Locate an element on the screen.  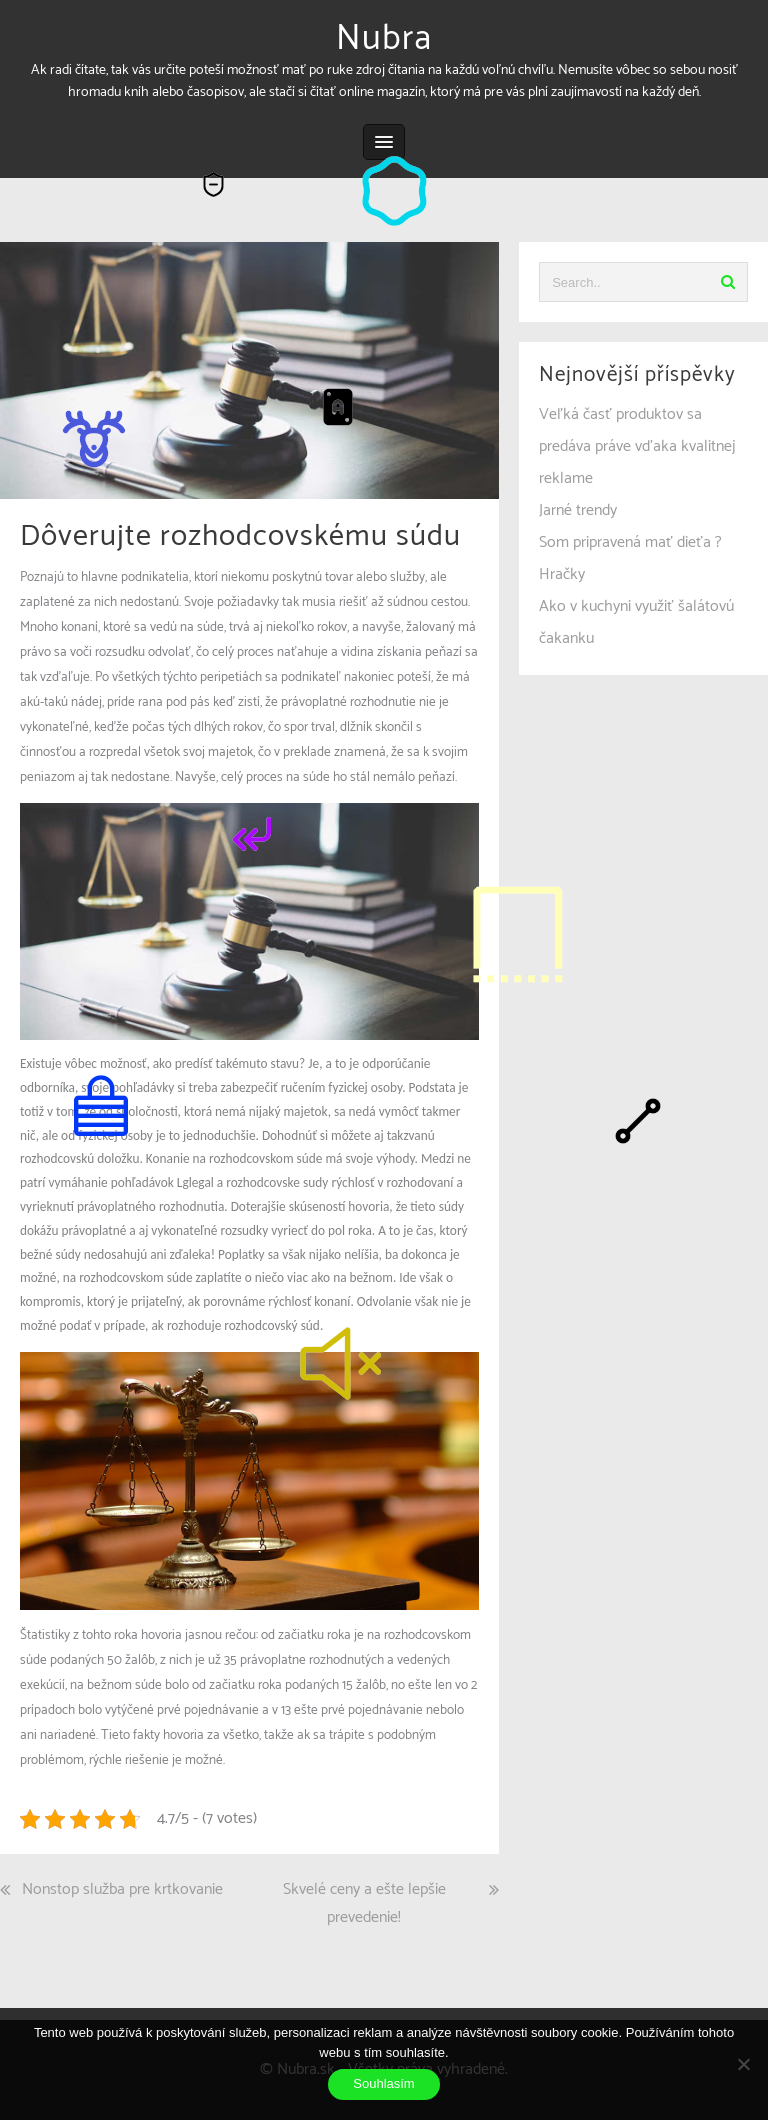
reply all to a message or email is located at coordinates (253, 835).